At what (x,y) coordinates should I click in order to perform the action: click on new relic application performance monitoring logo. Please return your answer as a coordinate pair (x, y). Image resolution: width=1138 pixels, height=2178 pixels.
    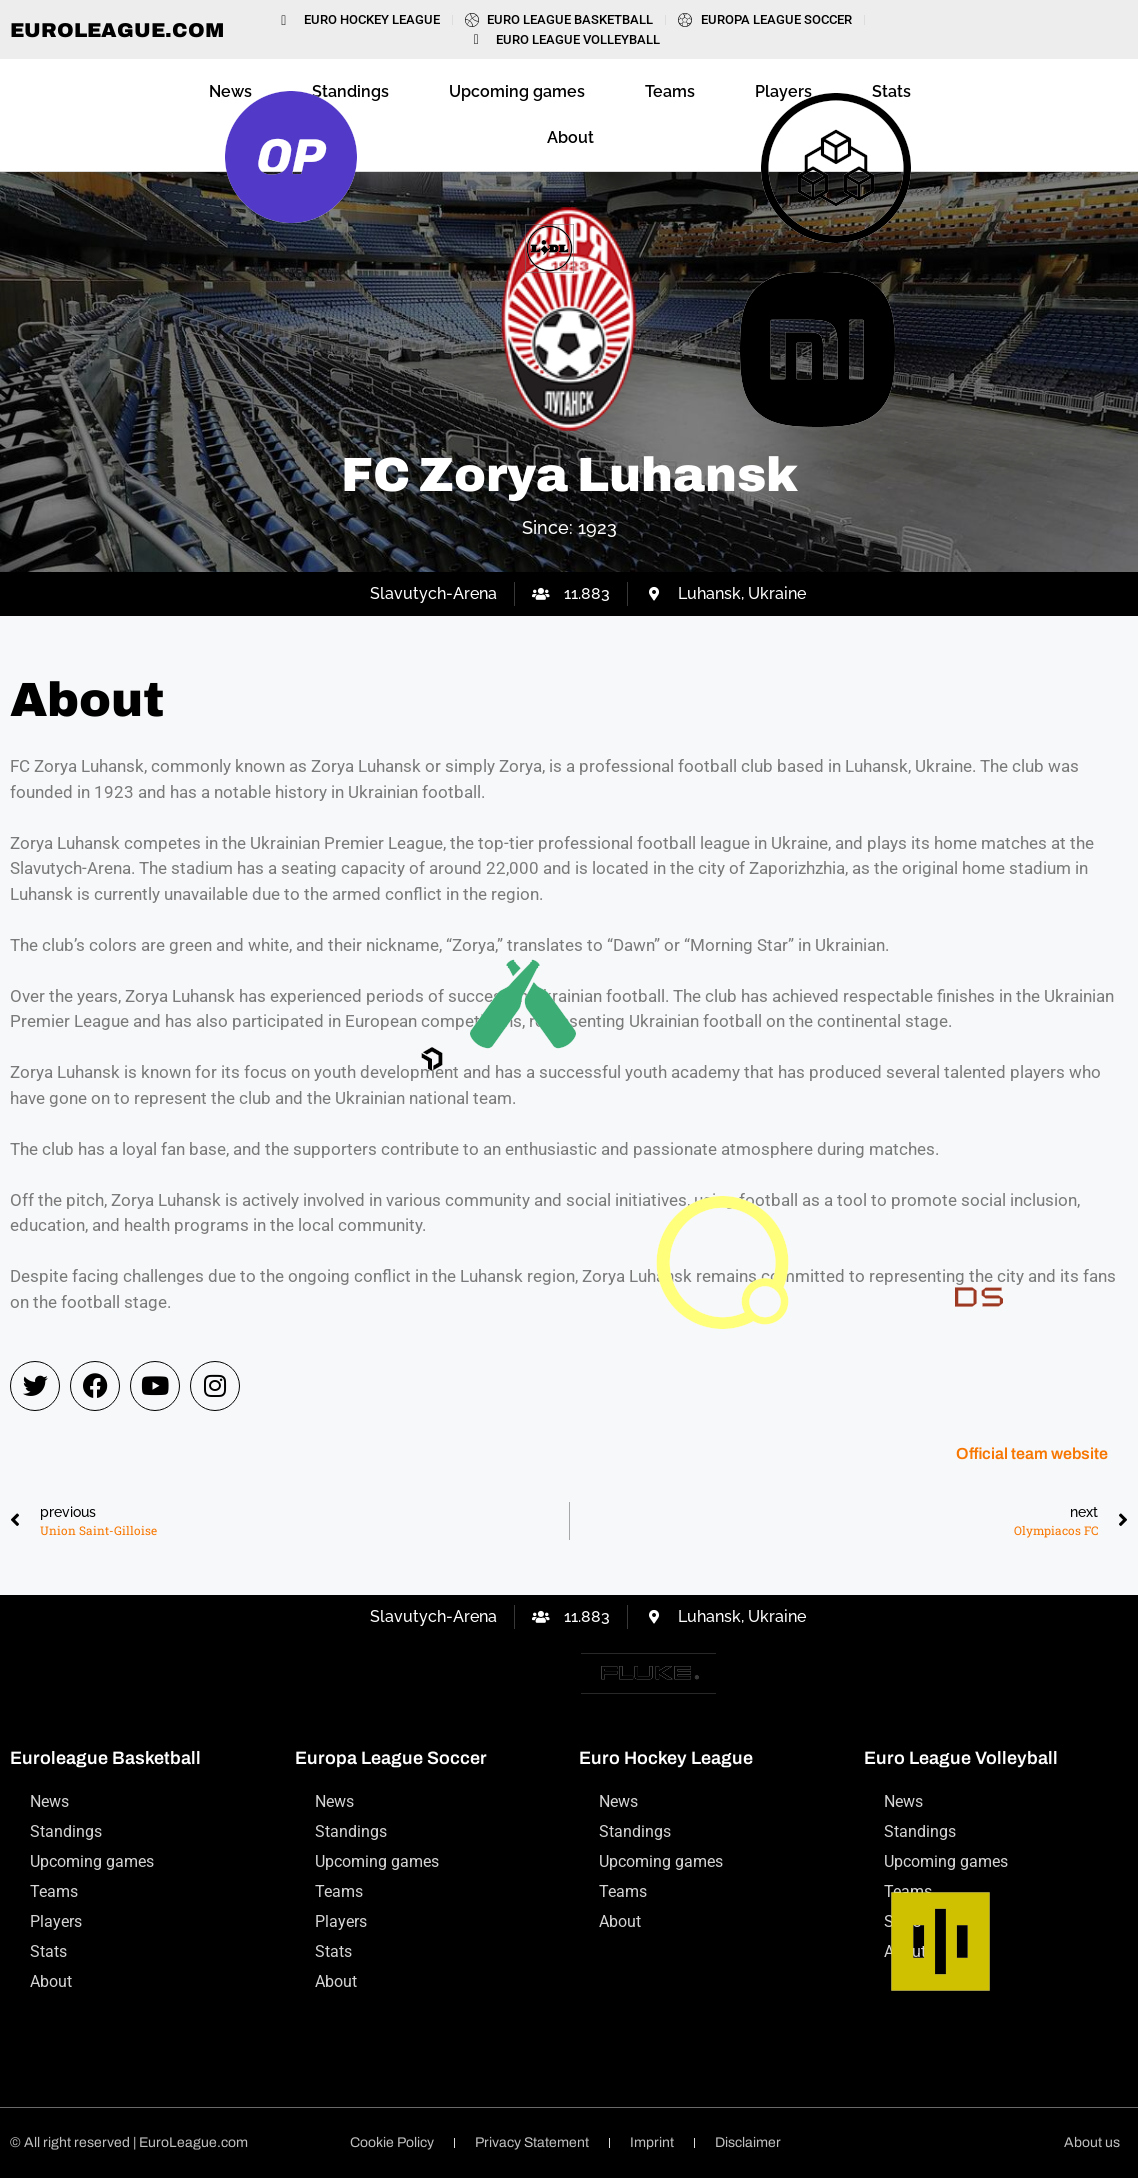
    Looking at the image, I should click on (432, 1059).